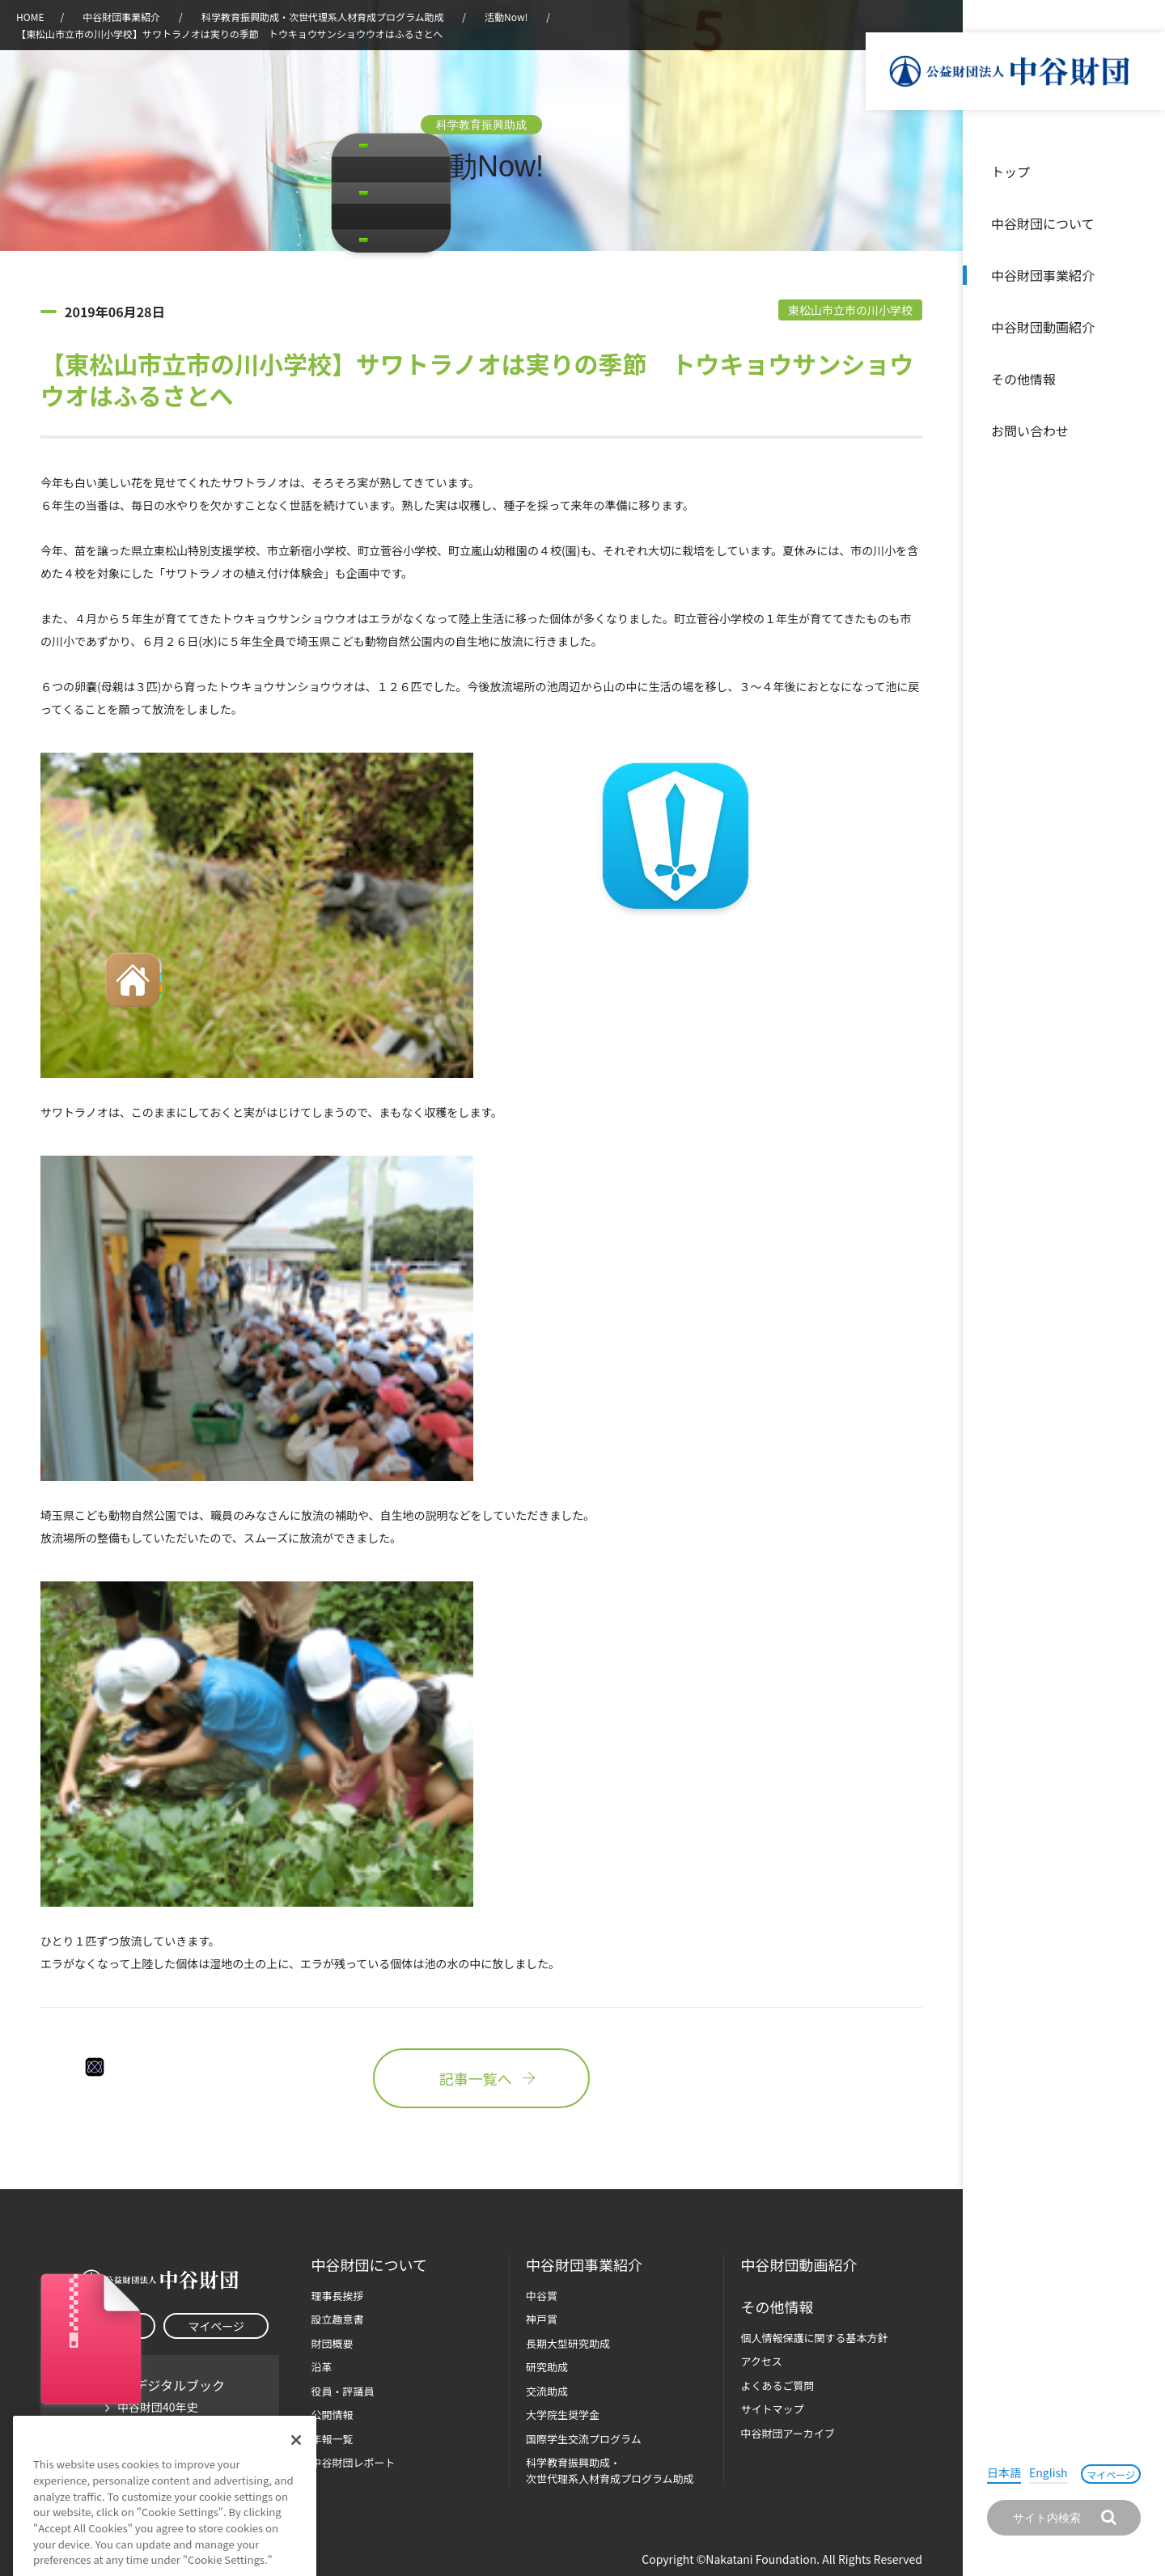  What do you see at coordinates (391, 193) in the screenshot?
I see `access network server settings` at bounding box center [391, 193].